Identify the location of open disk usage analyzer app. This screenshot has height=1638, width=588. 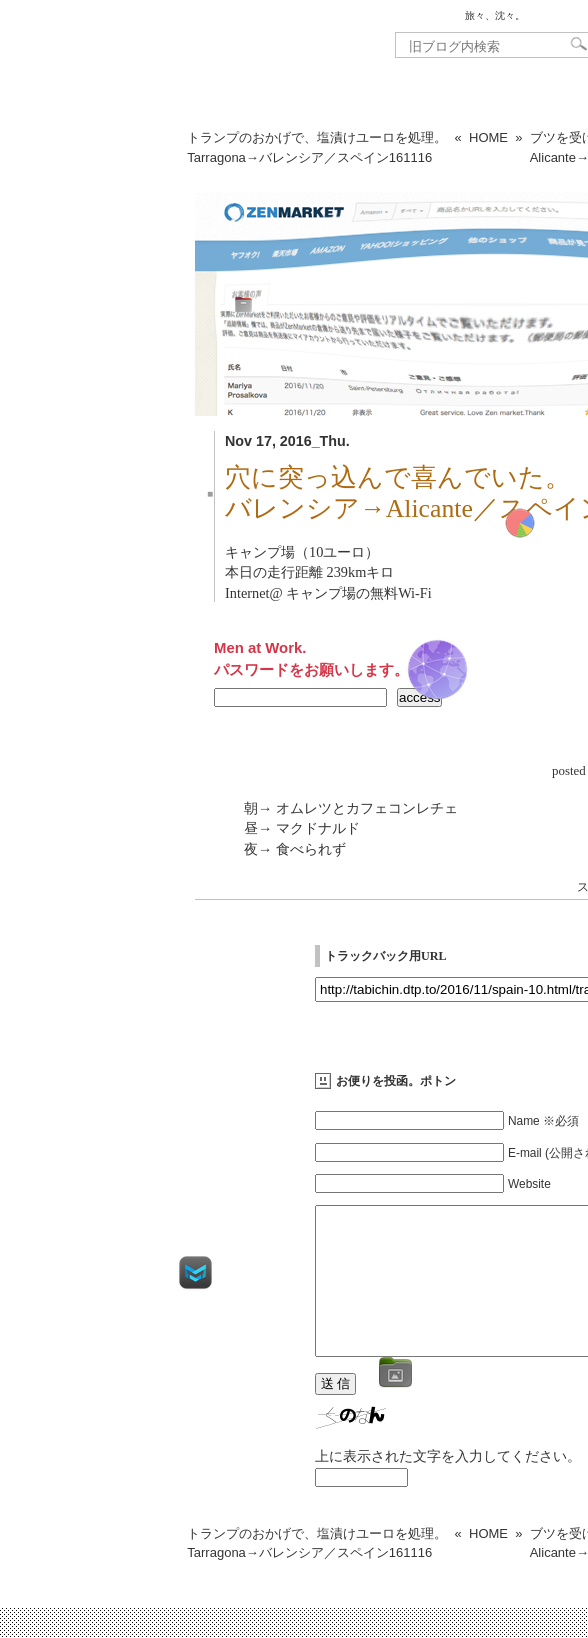
(520, 523).